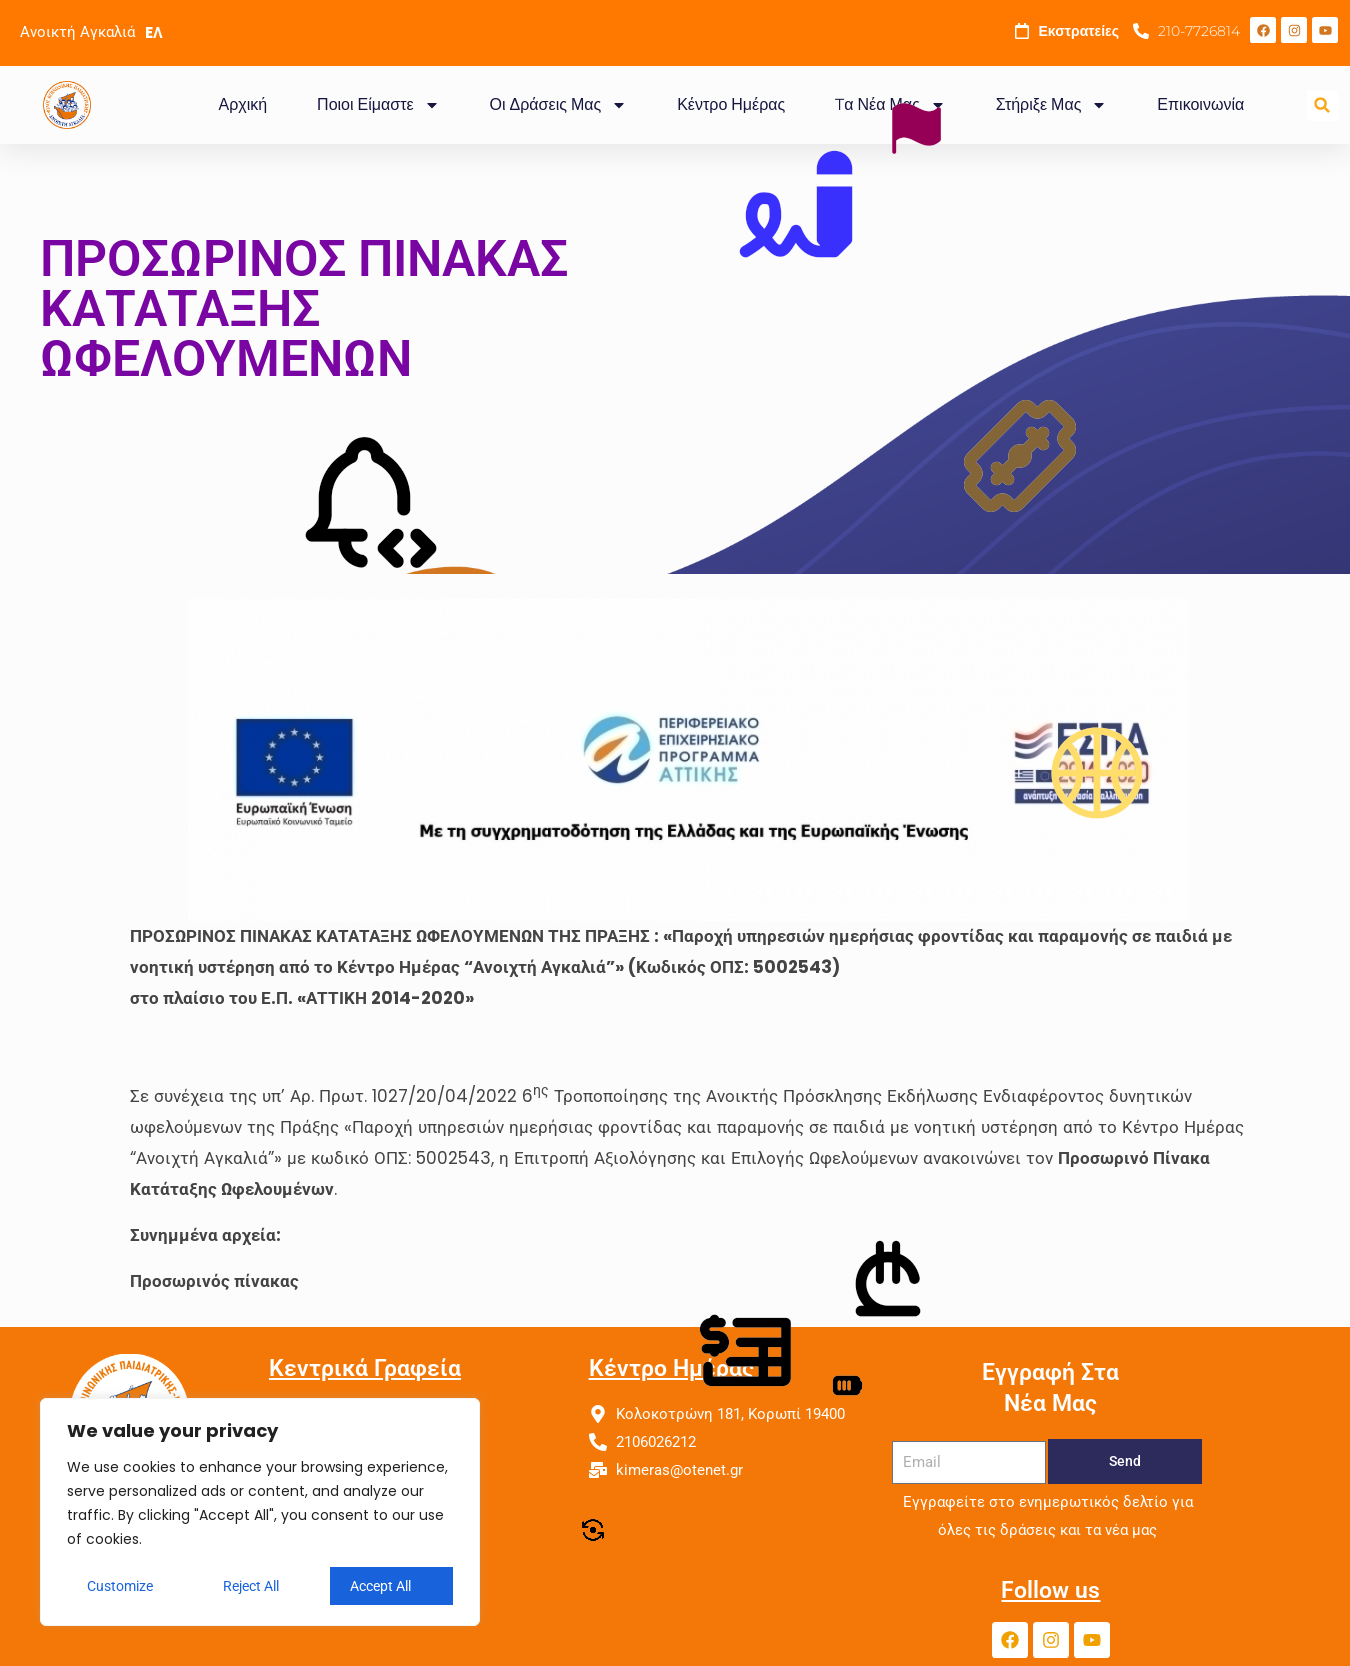 The image size is (1350, 1666). I want to click on access sports or basketball-related content, so click(1097, 773).